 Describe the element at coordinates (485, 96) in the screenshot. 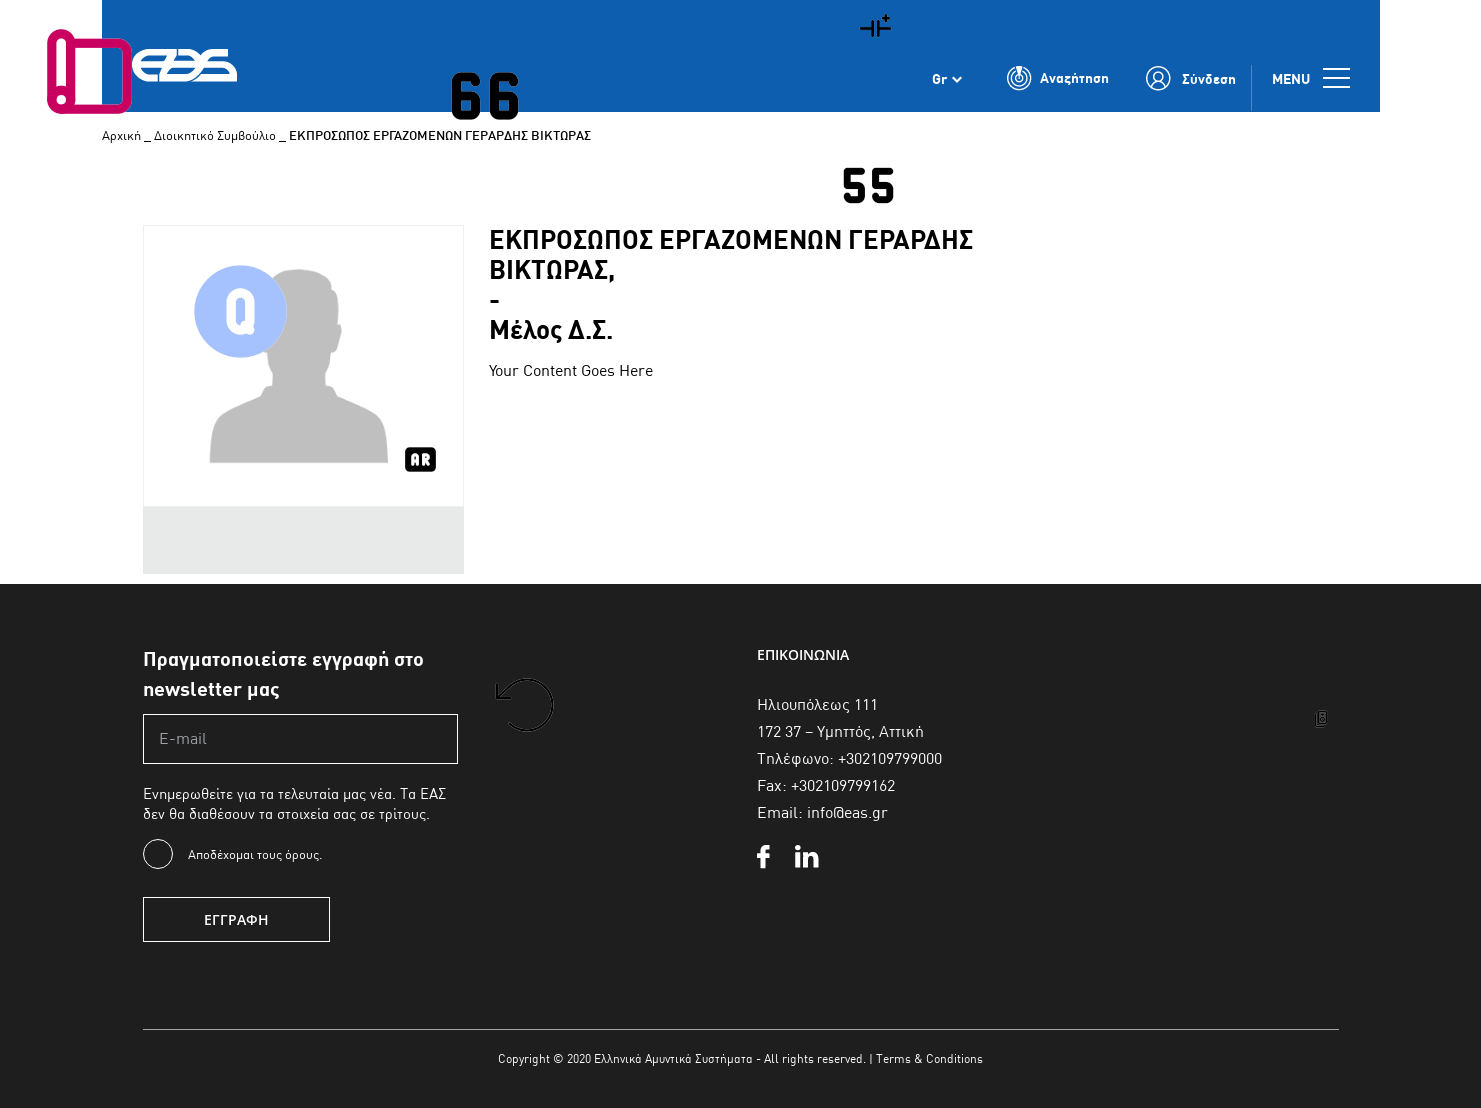

I see `indicates item number 66 in a list or sequence` at that location.